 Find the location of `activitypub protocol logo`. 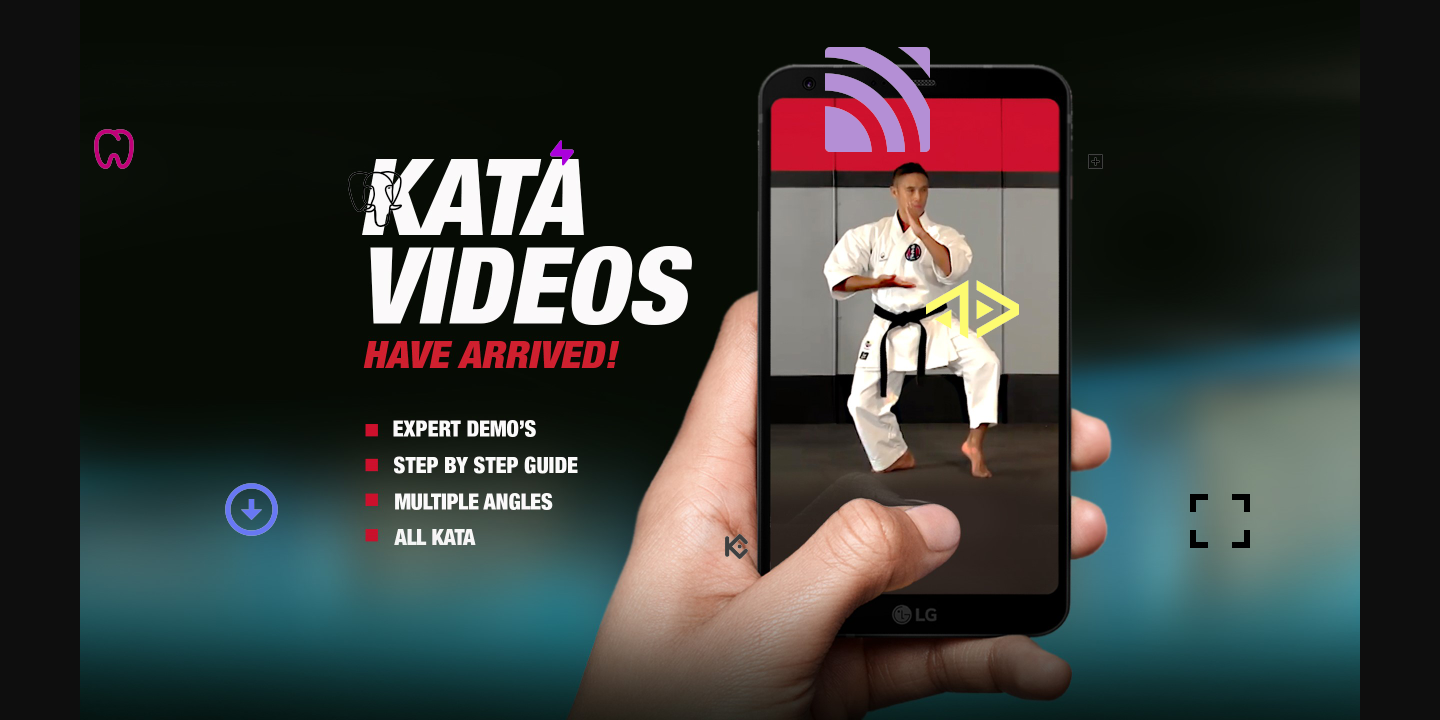

activitypub protocol logo is located at coordinates (972, 309).